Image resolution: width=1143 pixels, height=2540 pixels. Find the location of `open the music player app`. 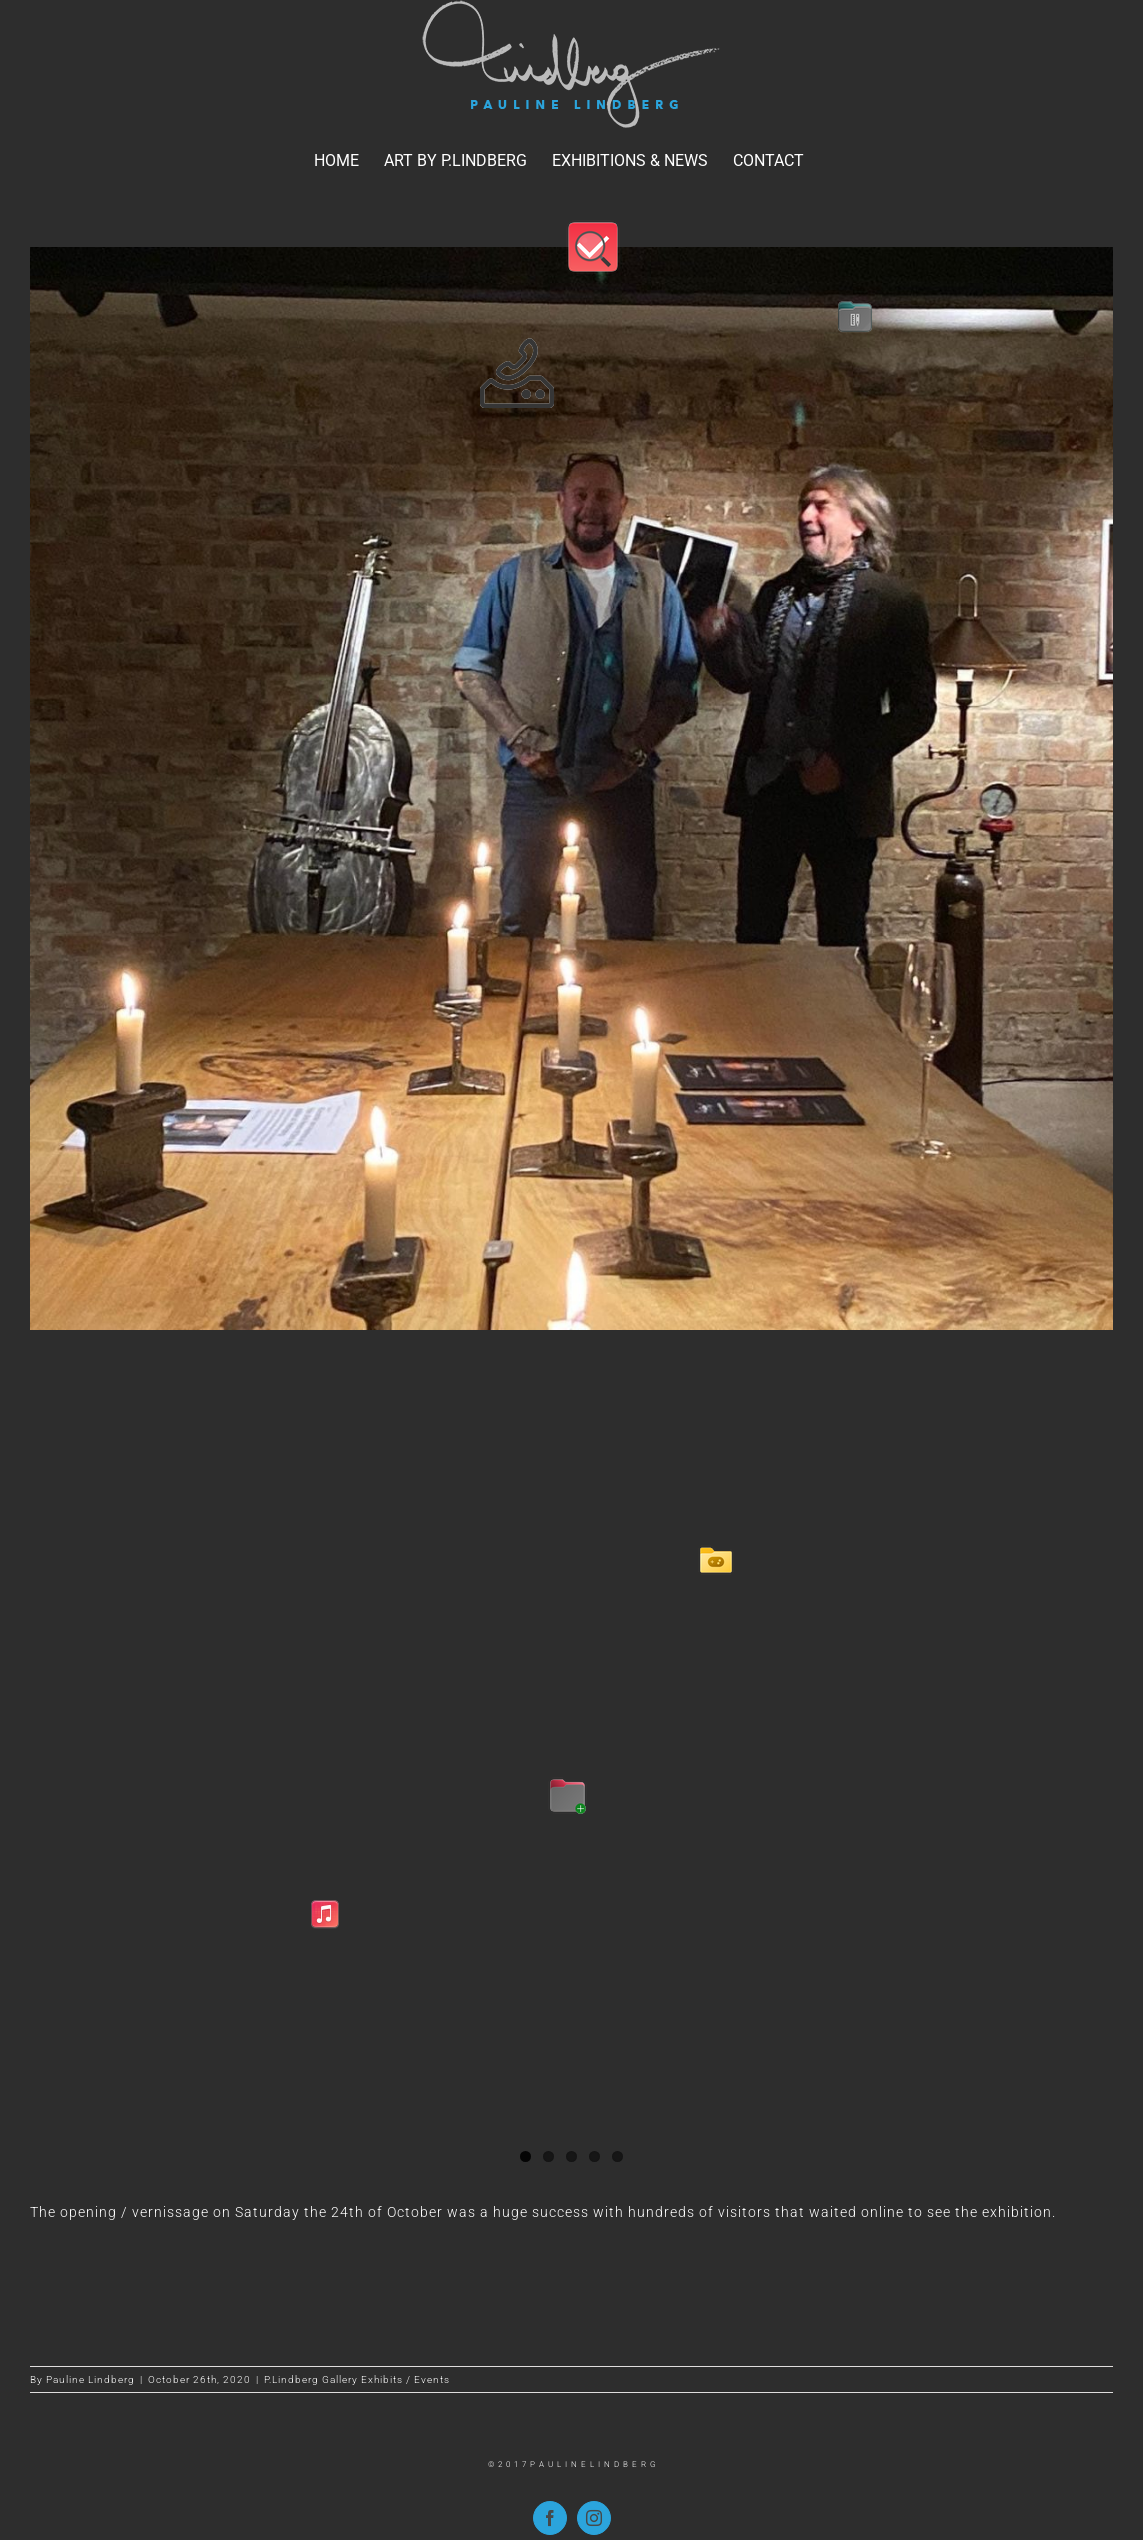

open the music player app is located at coordinates (325, 1914).